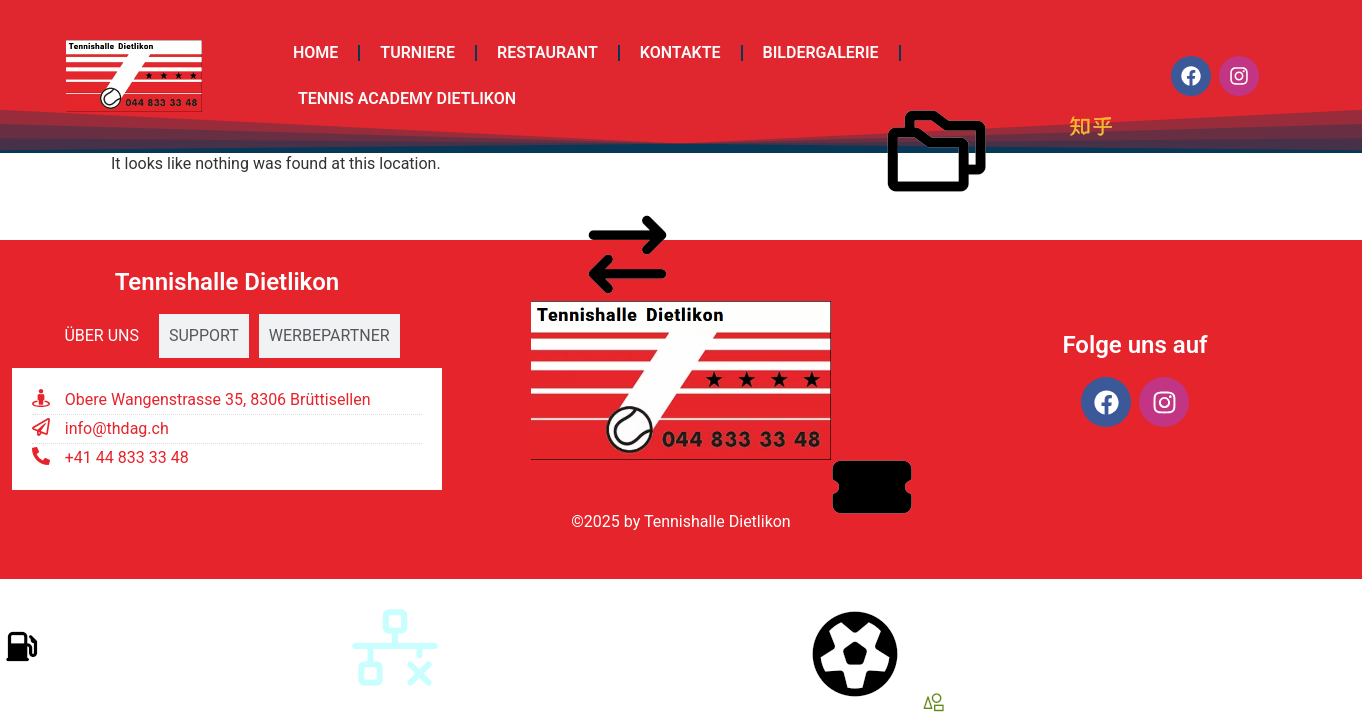  I want to click on access sports or soccer-related content, so click(855, 654).